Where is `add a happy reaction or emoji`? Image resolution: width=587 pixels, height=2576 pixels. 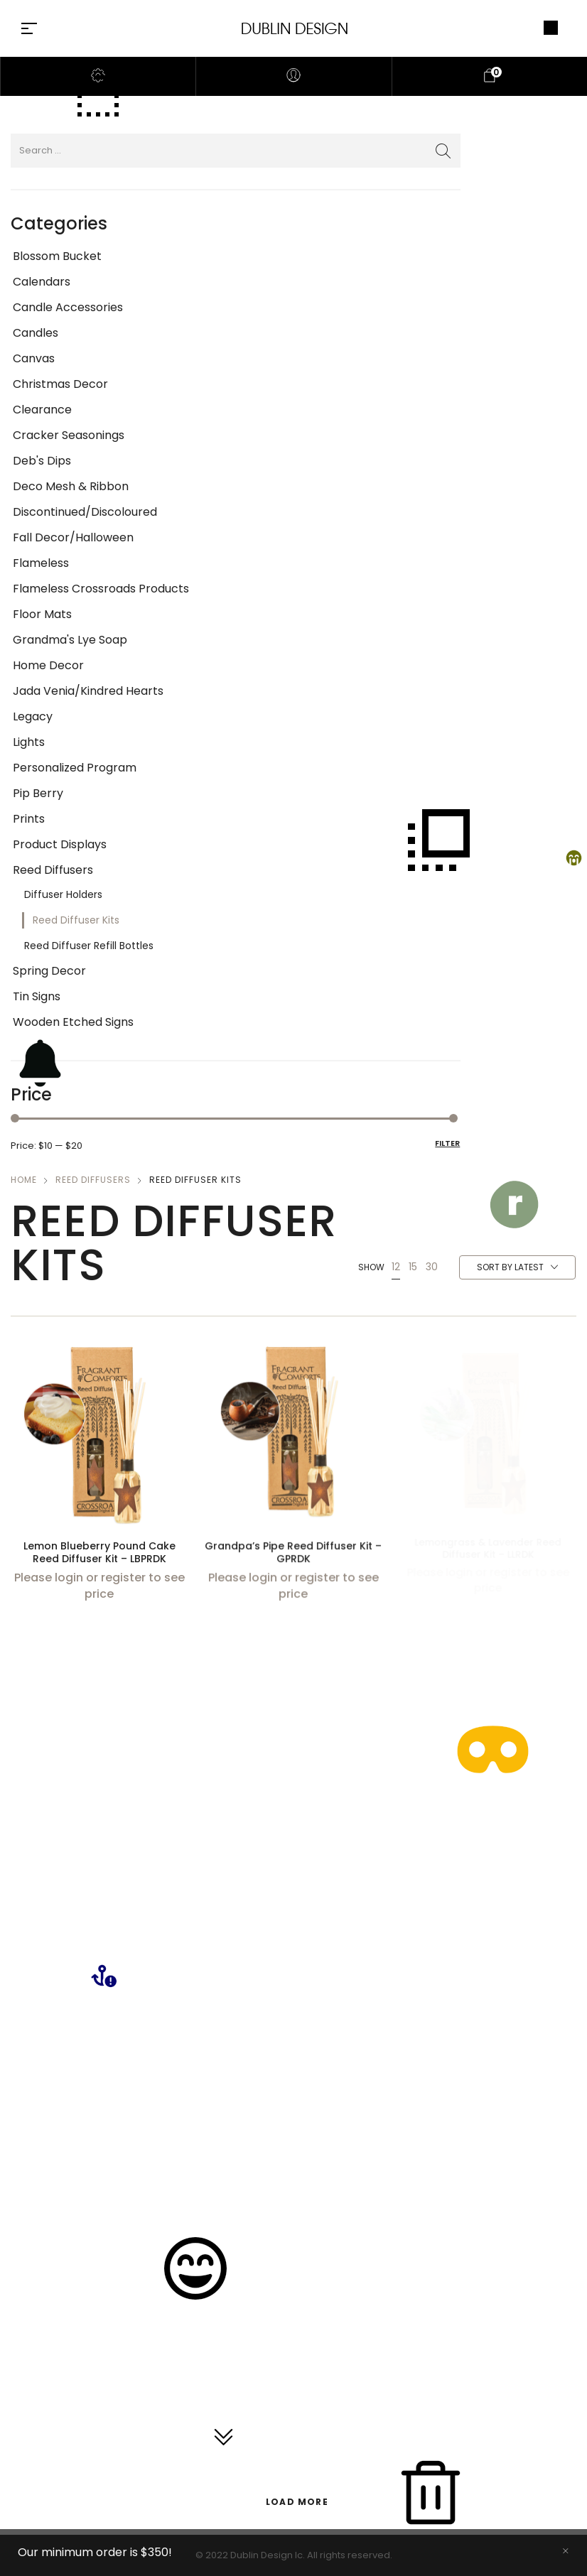 add a happy reaction or emoji is located at coordinates (195, 2268).